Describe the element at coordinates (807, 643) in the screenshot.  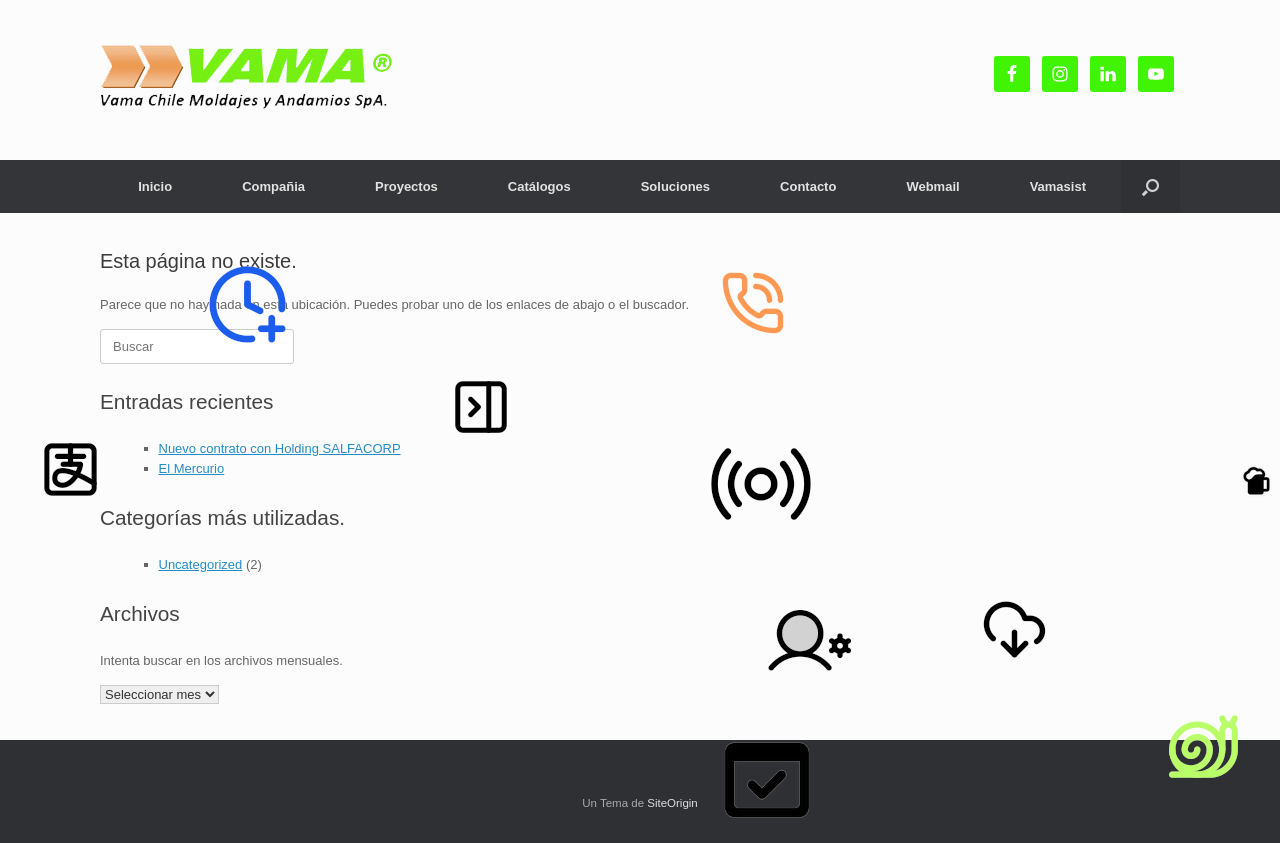
I see `access user settings or preferences` at that location.